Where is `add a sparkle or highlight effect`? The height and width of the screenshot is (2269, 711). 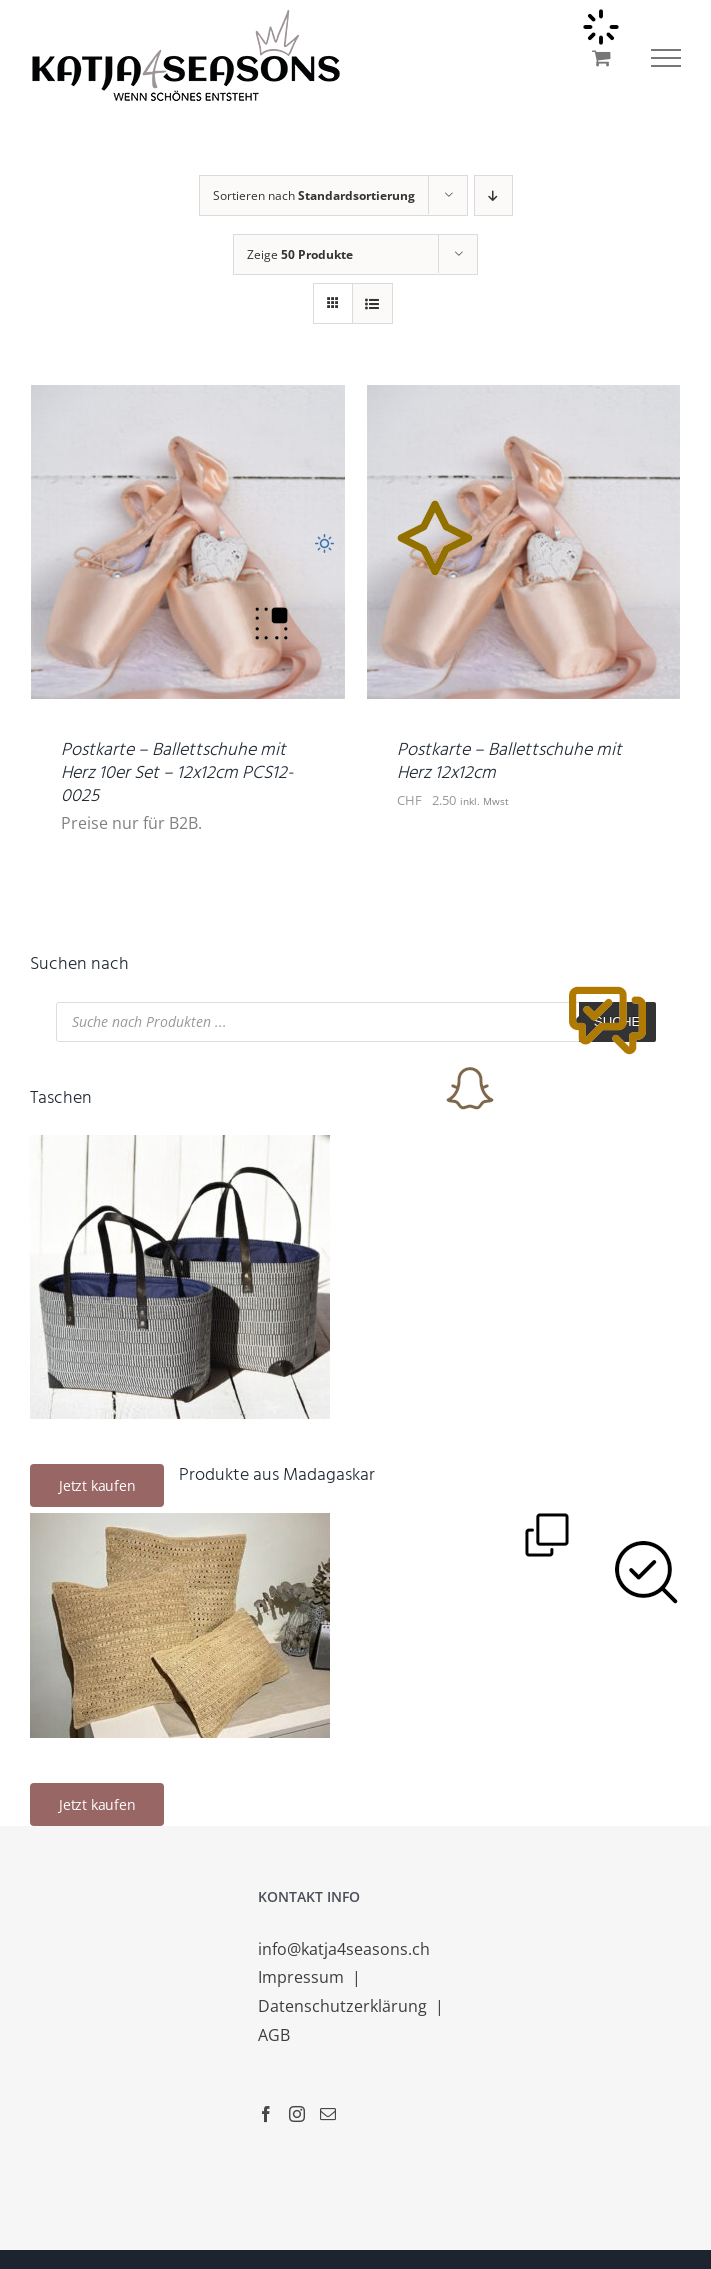
add a sparkle or highlight effect is located at coordinates (435, 538).